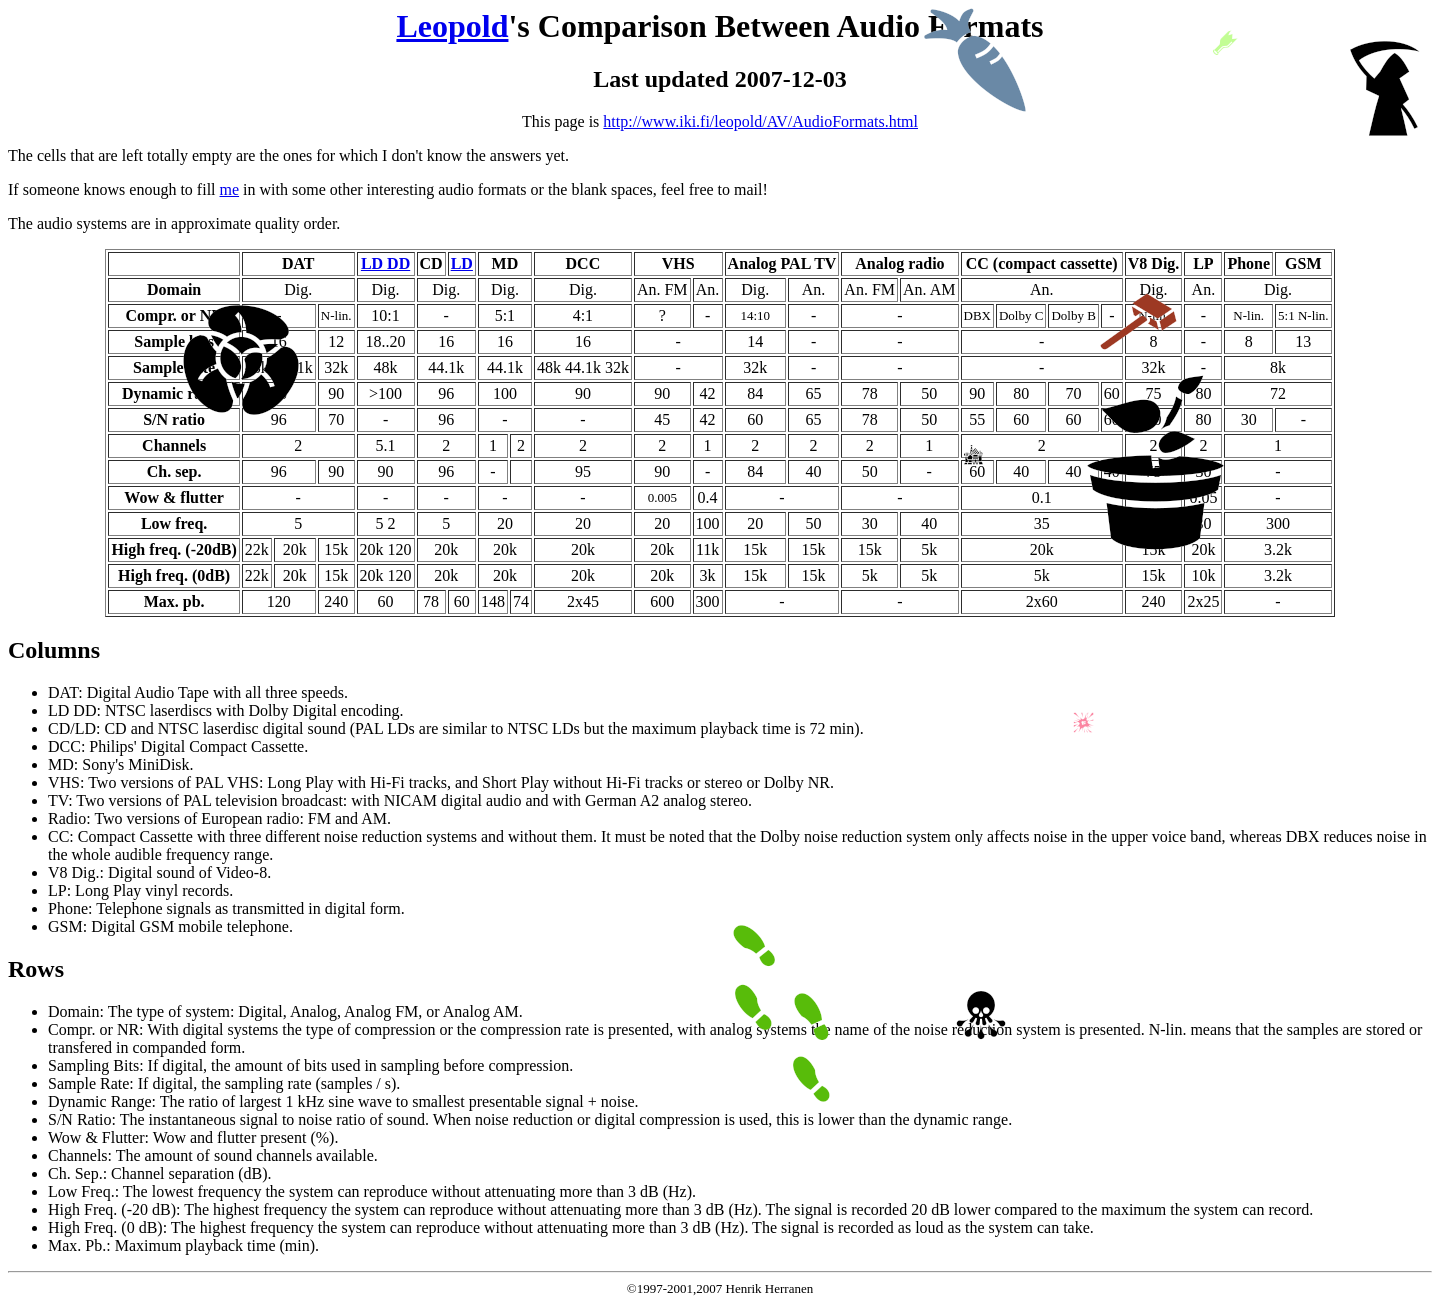 The image size is (1440, 1305). What do you see at coordinates (241, 359) in the screenshot?
I see `select viola flower in a game inventory` at bounding box center [241, 359].